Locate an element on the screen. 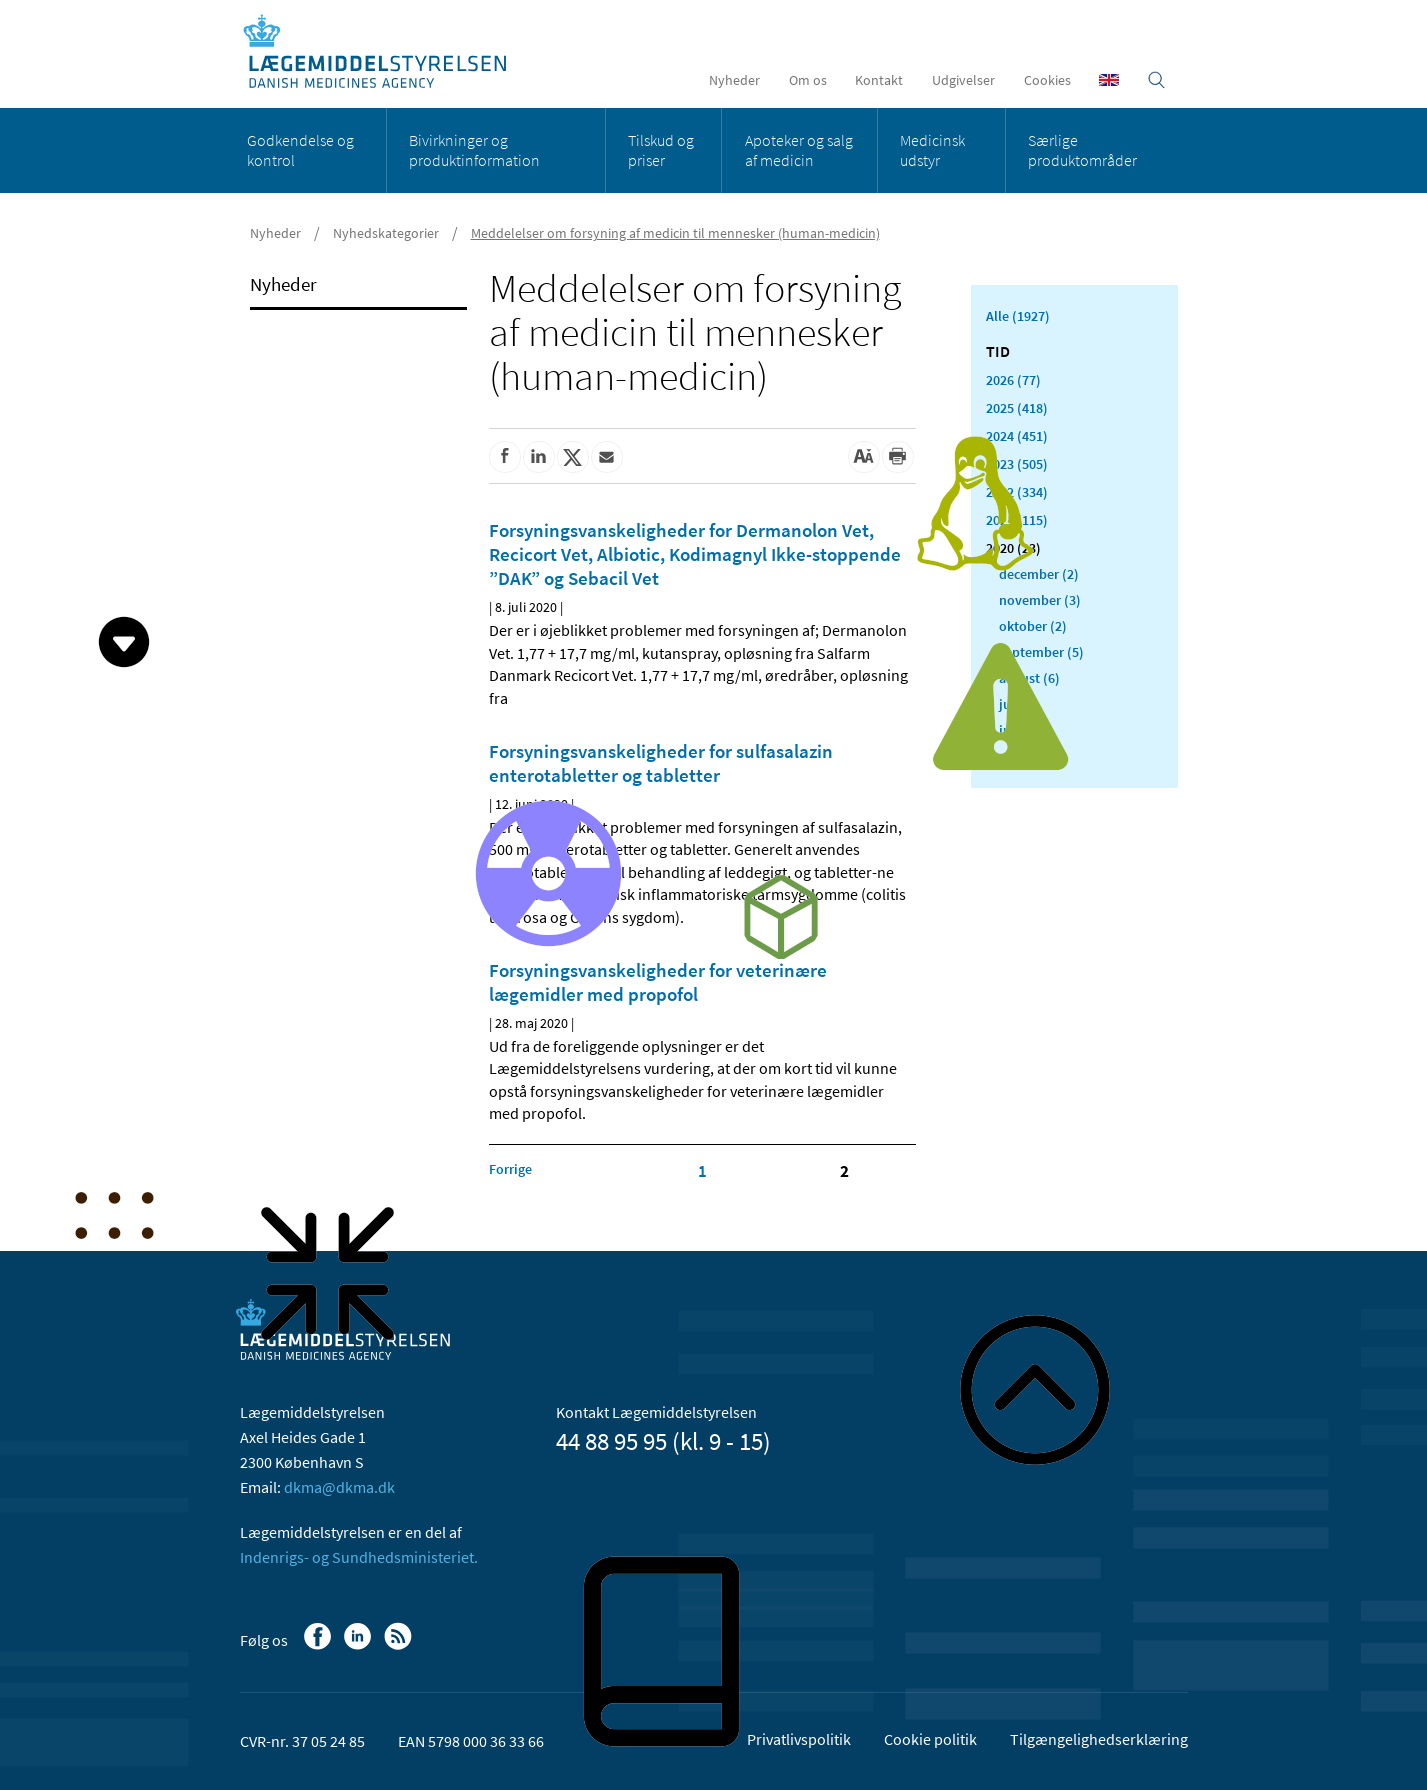  exit fullscreen mode is located at coordinates (327, 1273).